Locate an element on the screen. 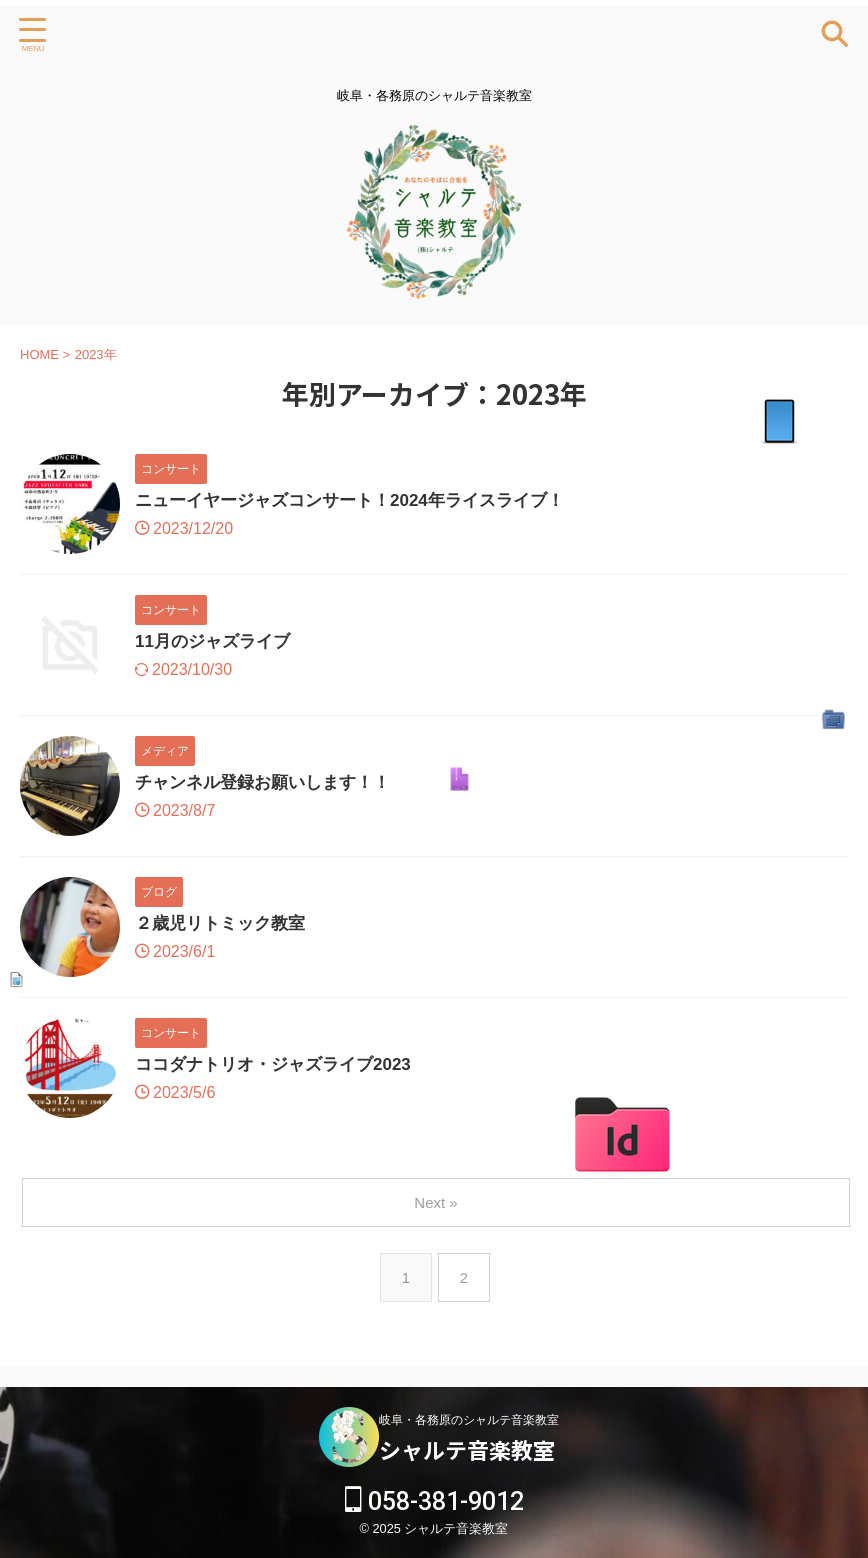 The width and height of the screenshot is (868, 1558). folder containing adobe indesign project files is located at coordinates (622, 1137).